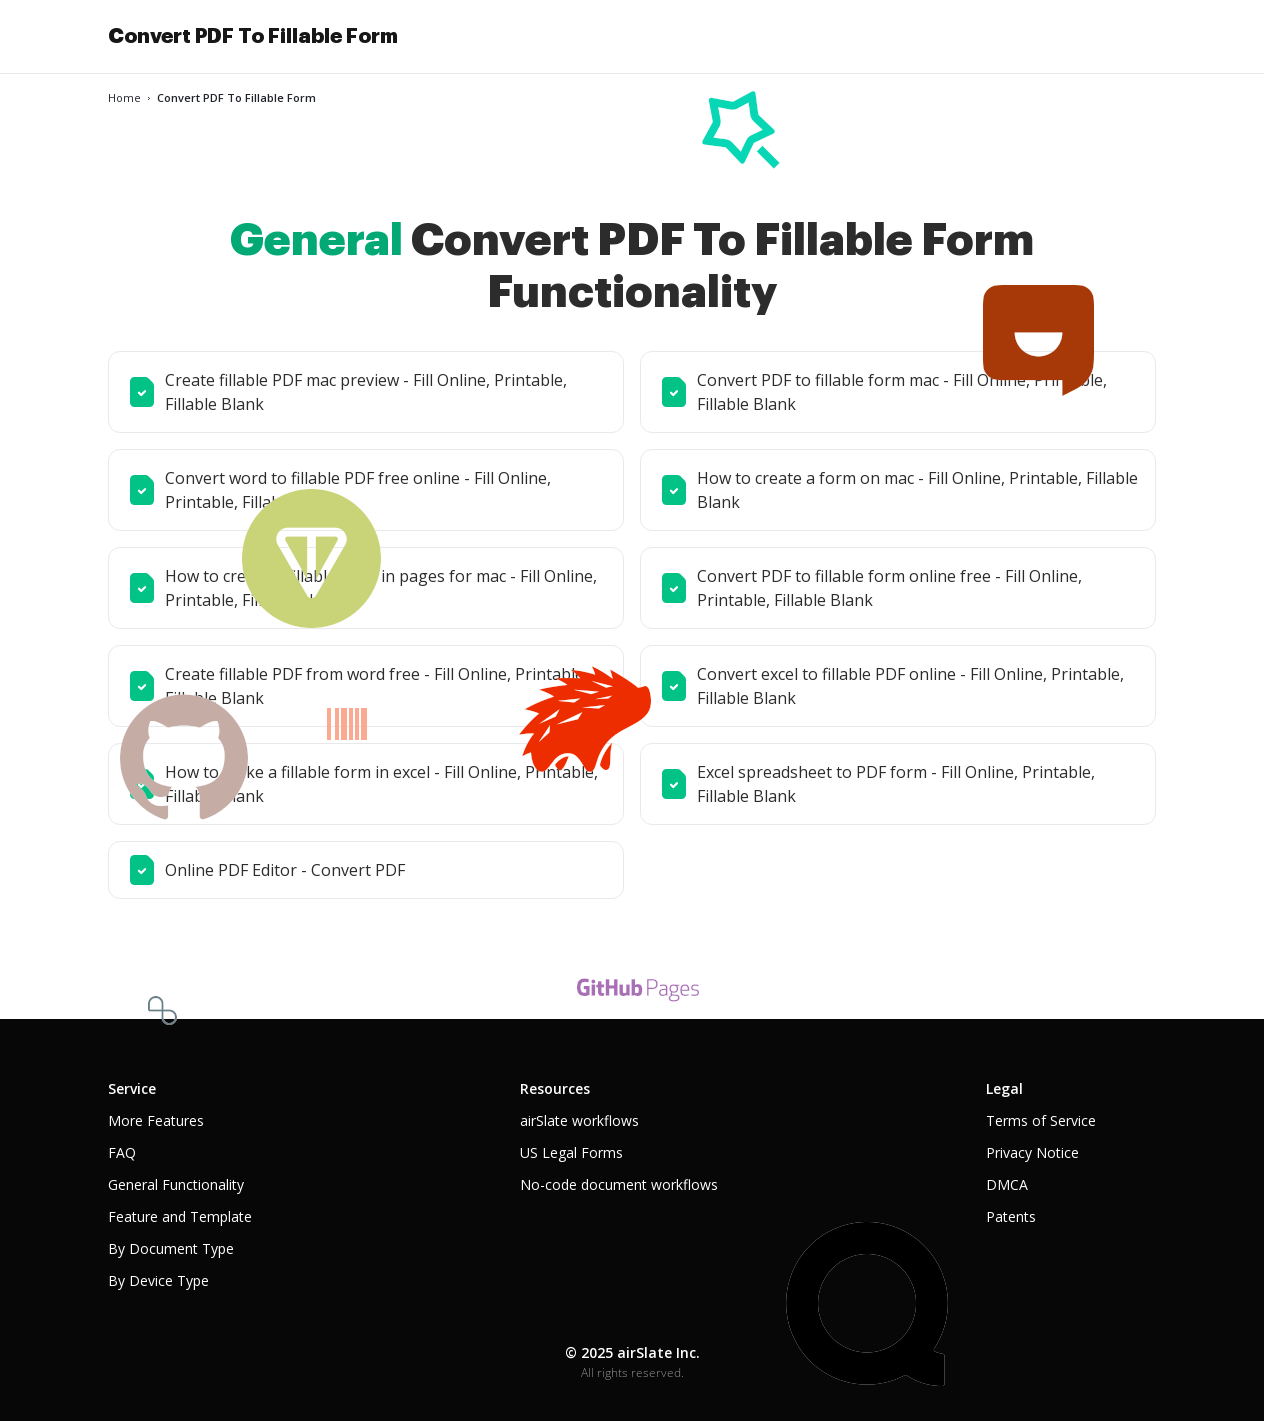 The width and height of the screenshot is (1264, 1421). Describe the element at coordinates (184, 757) in the screenshot. I see `visit github profile or repository` at that location.